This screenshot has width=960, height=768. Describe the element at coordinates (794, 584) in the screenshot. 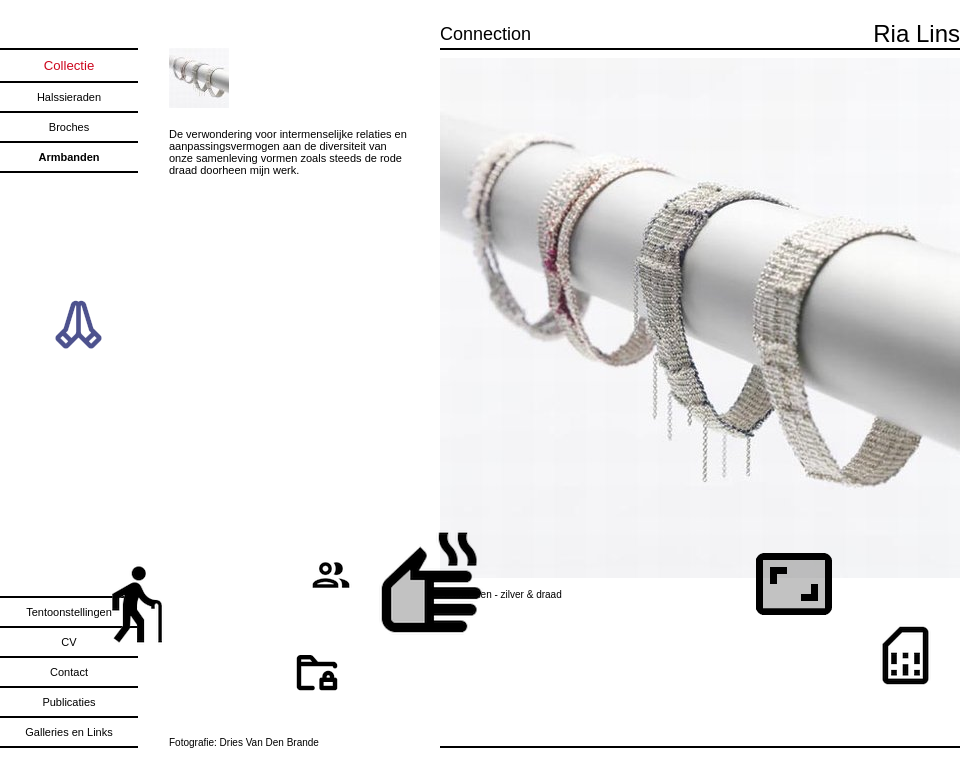

I see `adjust aspect ratio settings` at that location.